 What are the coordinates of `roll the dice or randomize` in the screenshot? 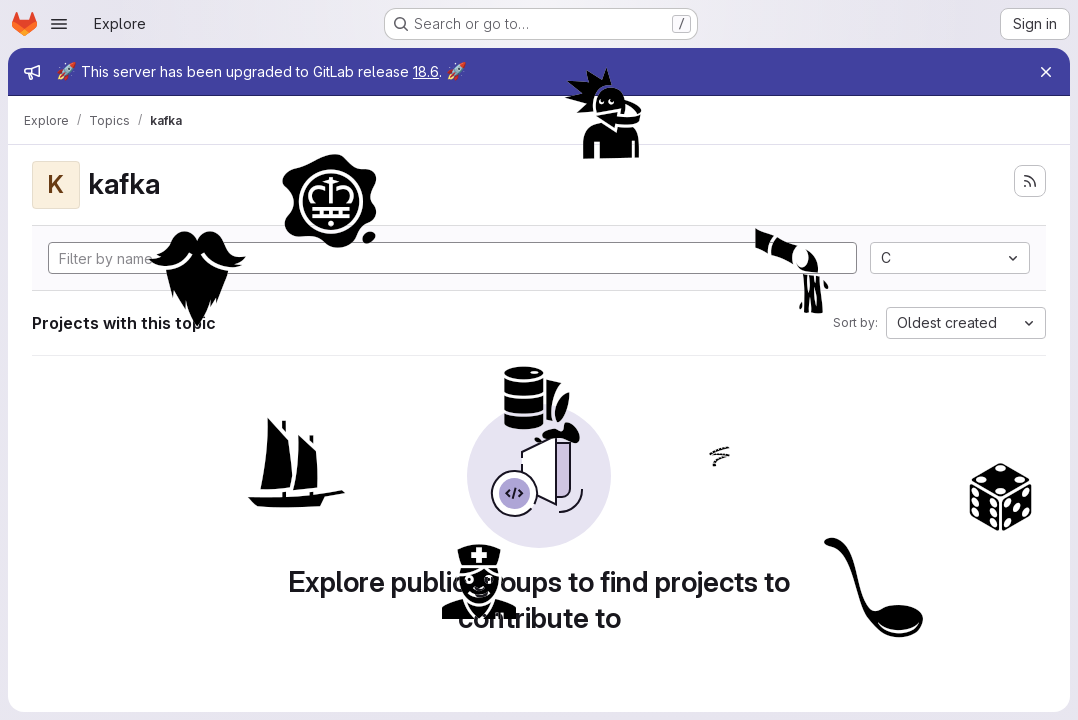 It's located at (1000, 497).